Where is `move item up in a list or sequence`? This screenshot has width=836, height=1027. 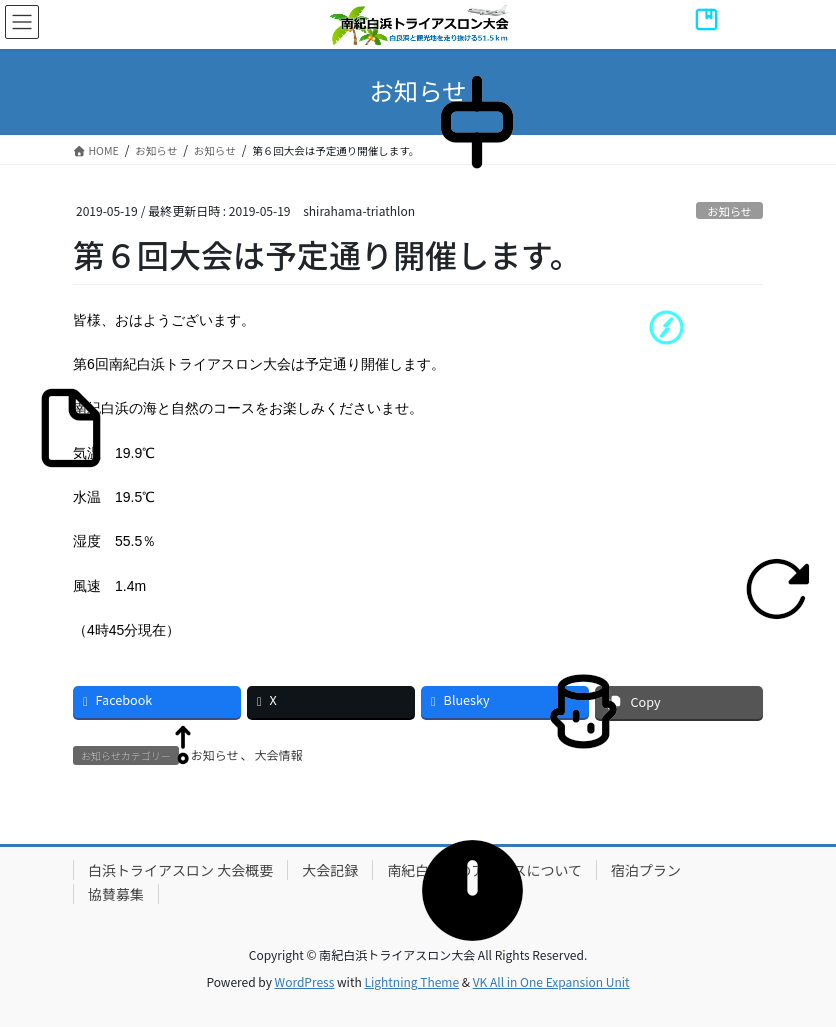
move item up in a list or sequence is located at coordinates (183, 745).